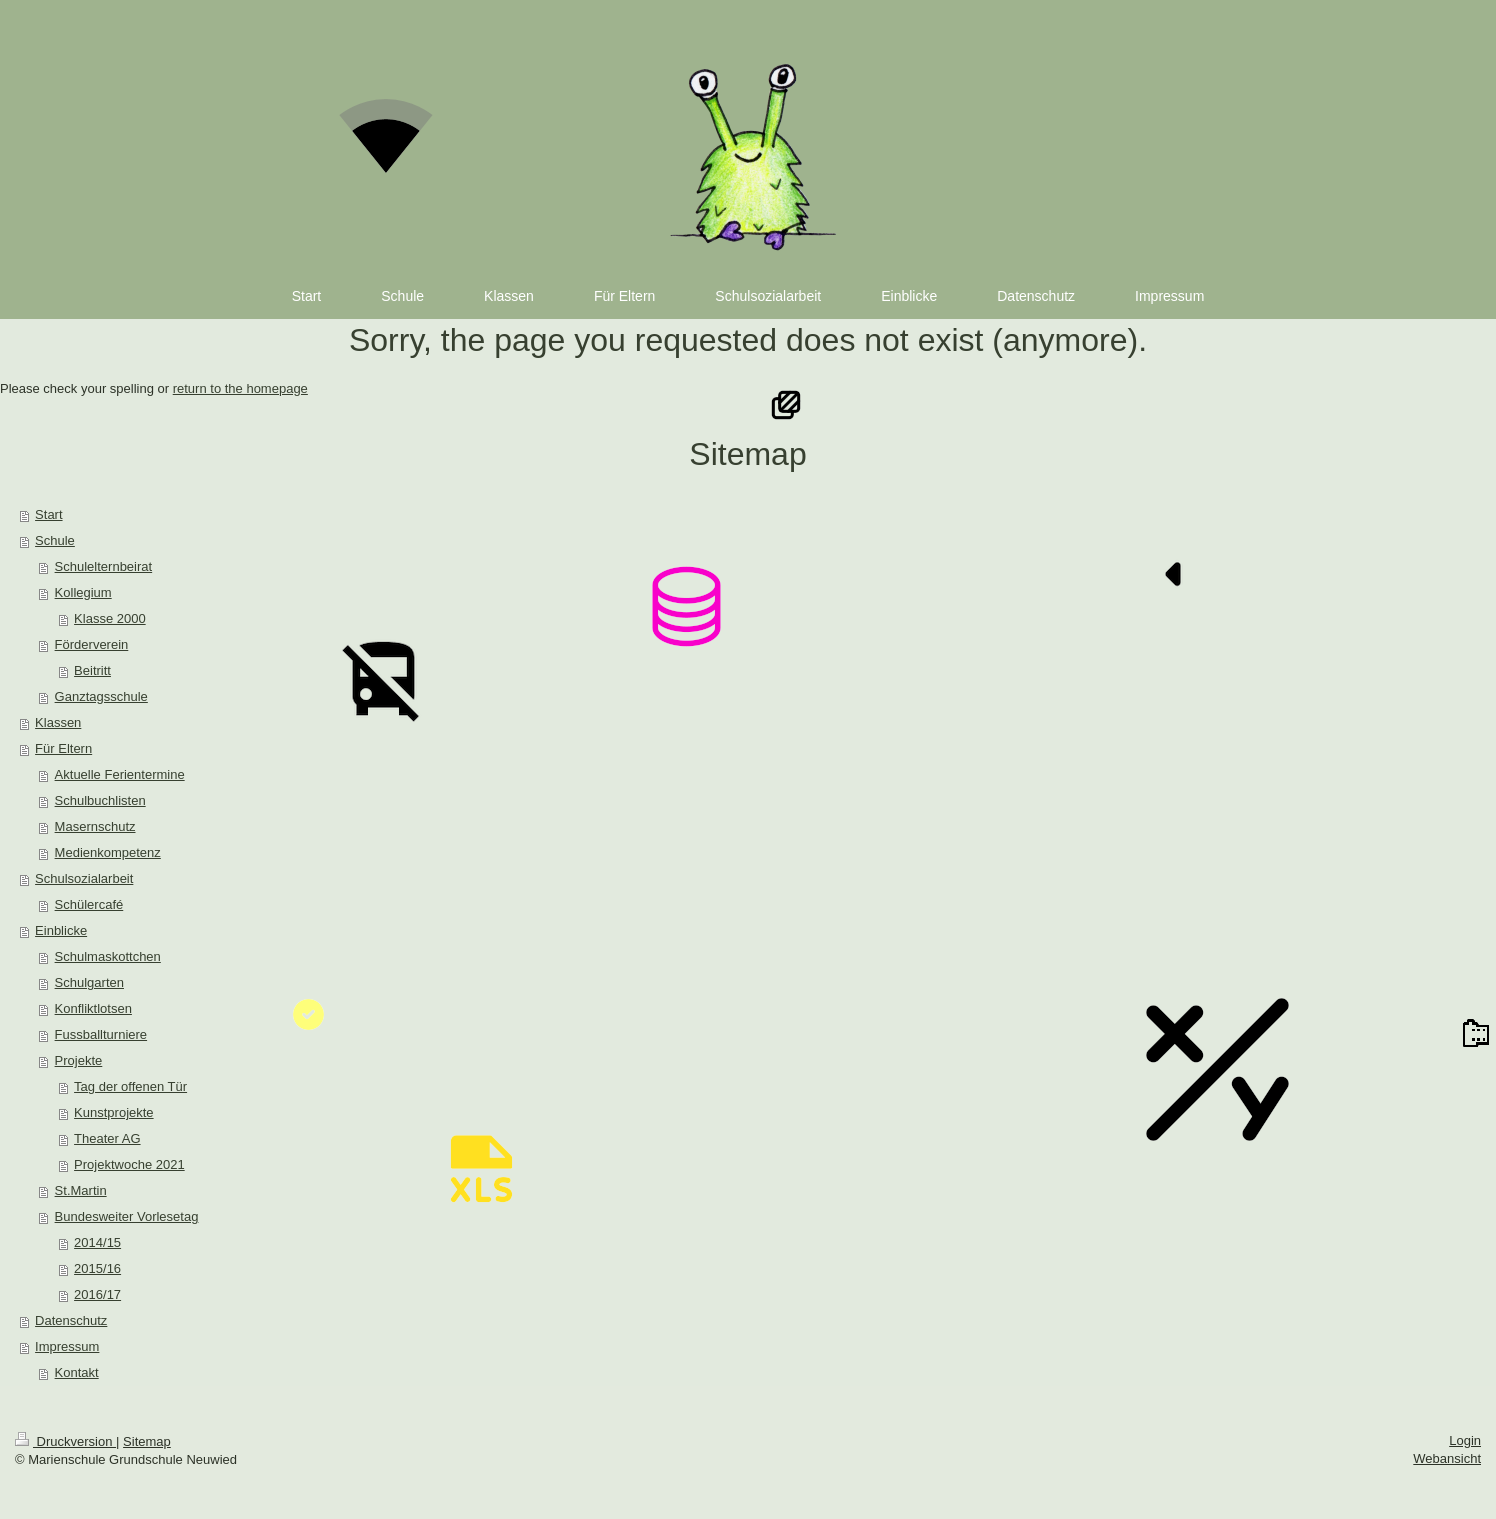 The height and width of the screenshot is (1519, 1496). What do you see at coordinates (481, 1171) in the screenshot?
I see `open an Excel spreadsheet file` at bounding box center [481, 1171].